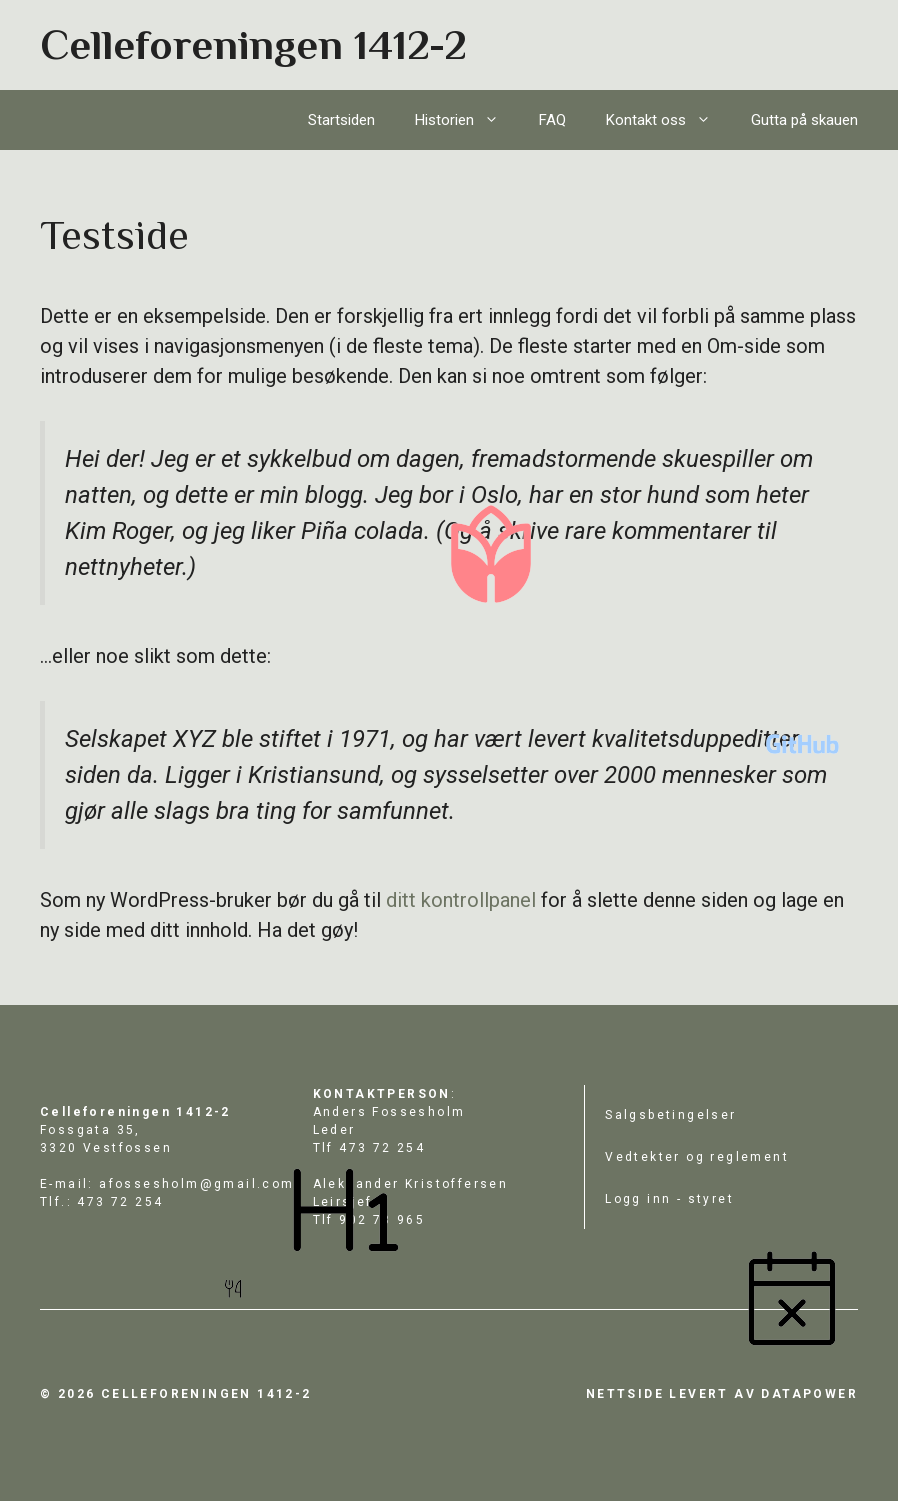 This screenshot has height=1501, width=898. What do you see at coordinates (346, 1210) in the screenshot?
I see `format text as a primary heading` at bounding box center [346, 1210].